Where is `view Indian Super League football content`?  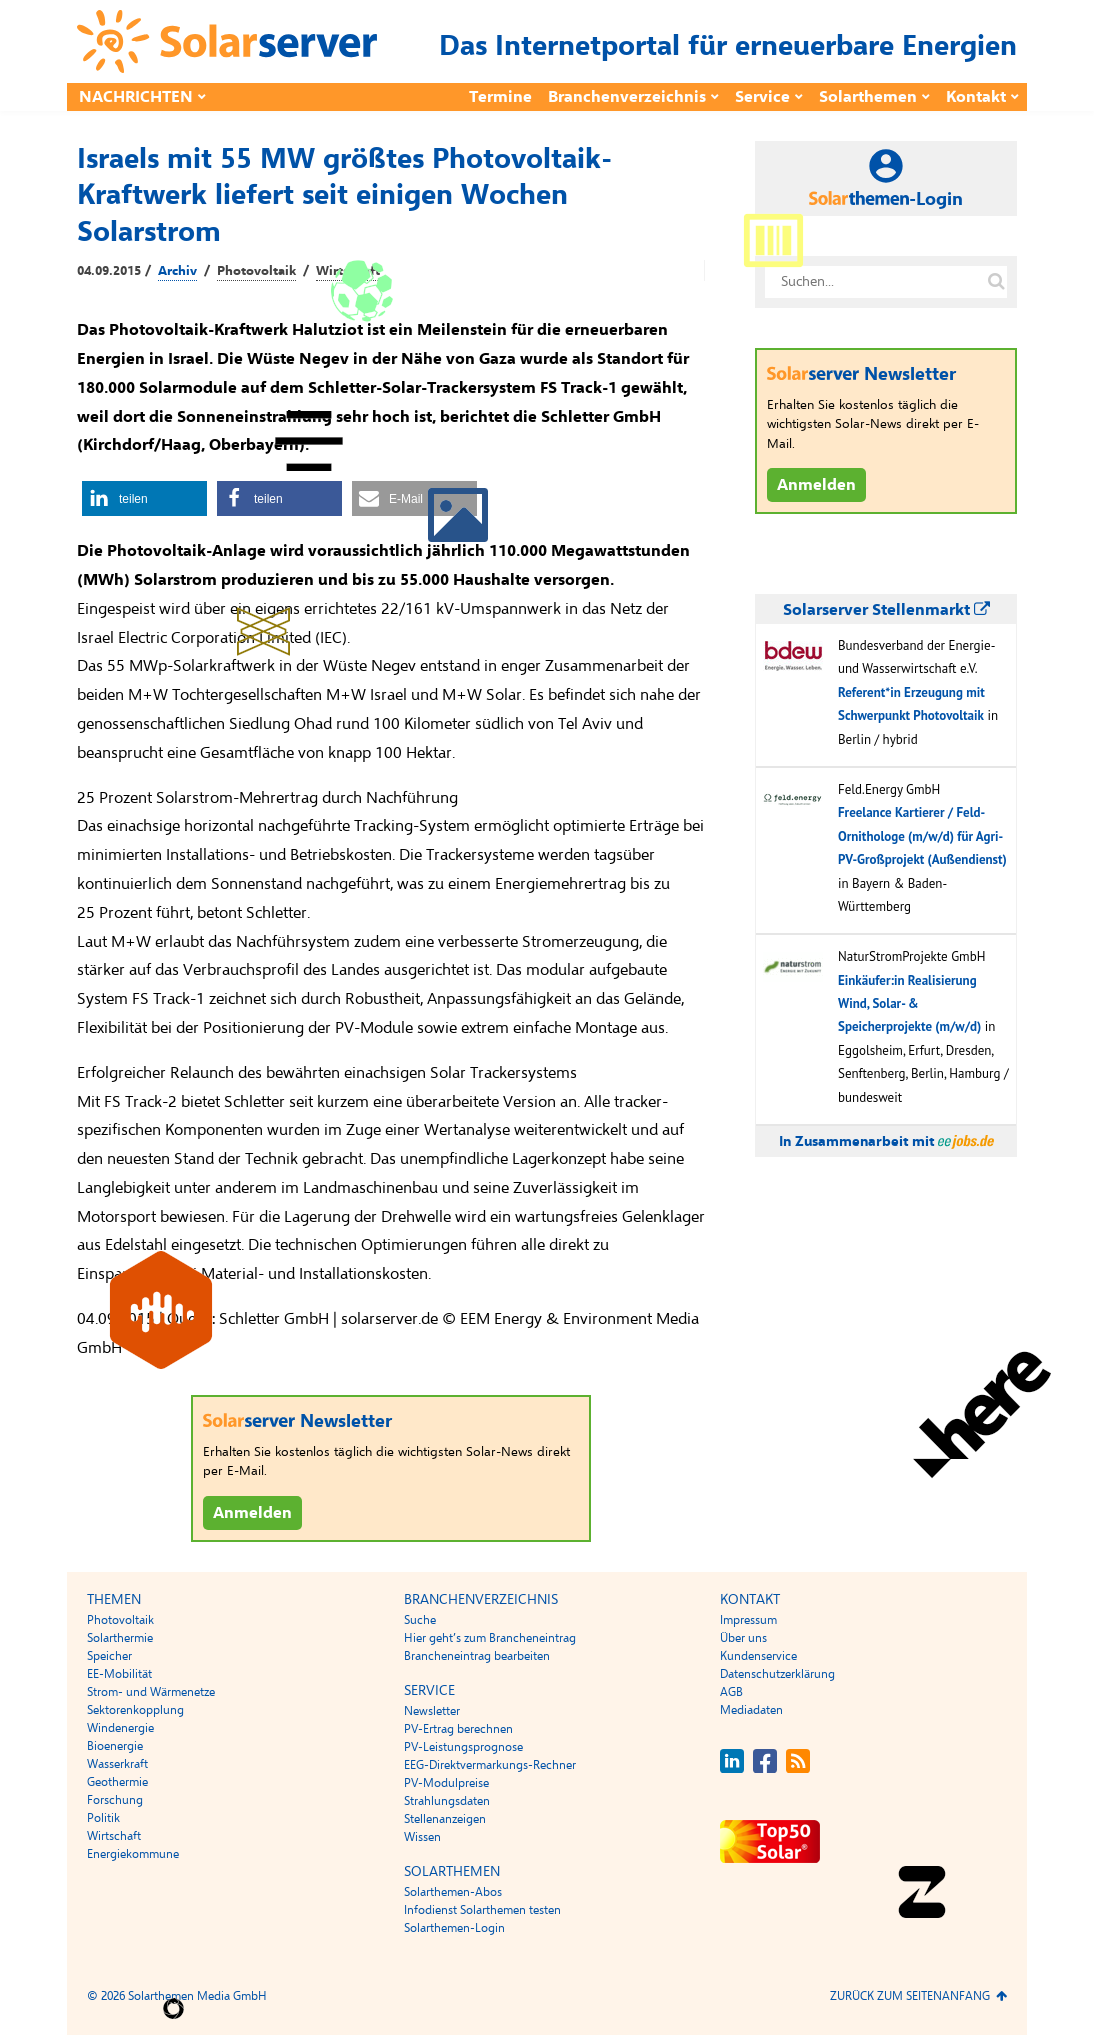
view Indian Super League football content is located at coordinates (362, 291).